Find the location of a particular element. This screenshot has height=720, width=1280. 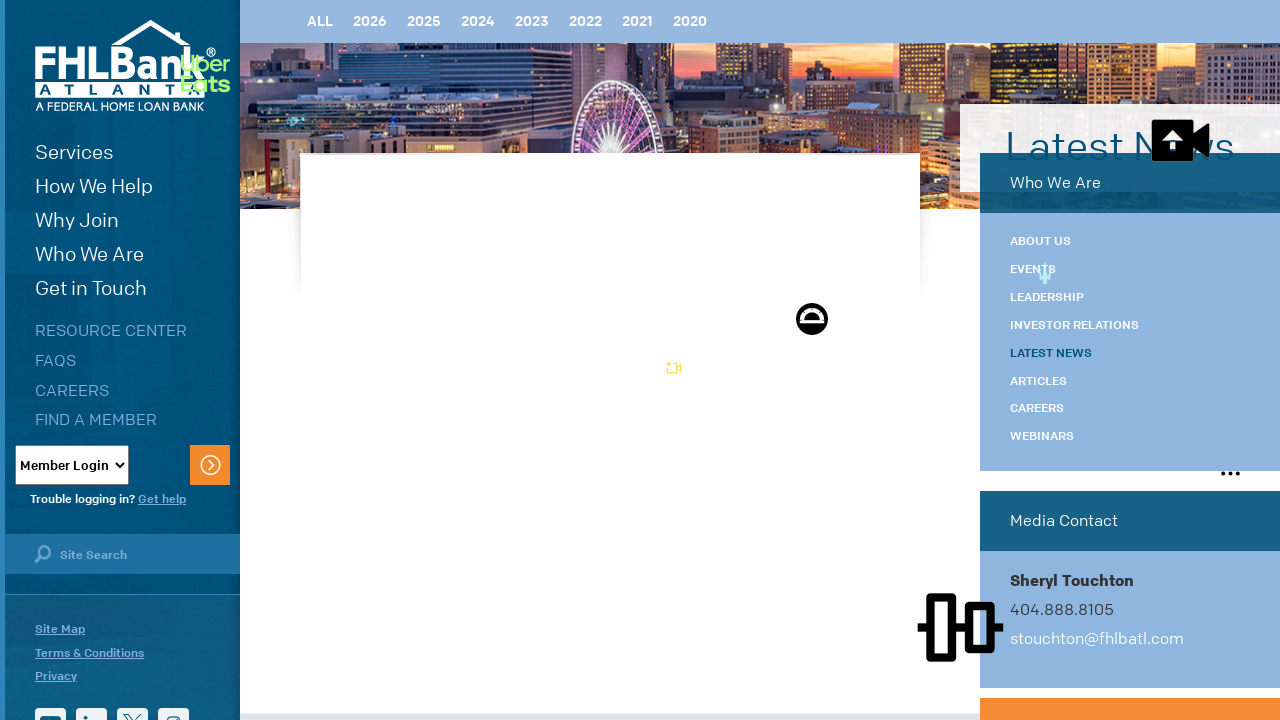

upload a video file is located at coordinates (1180, 140).